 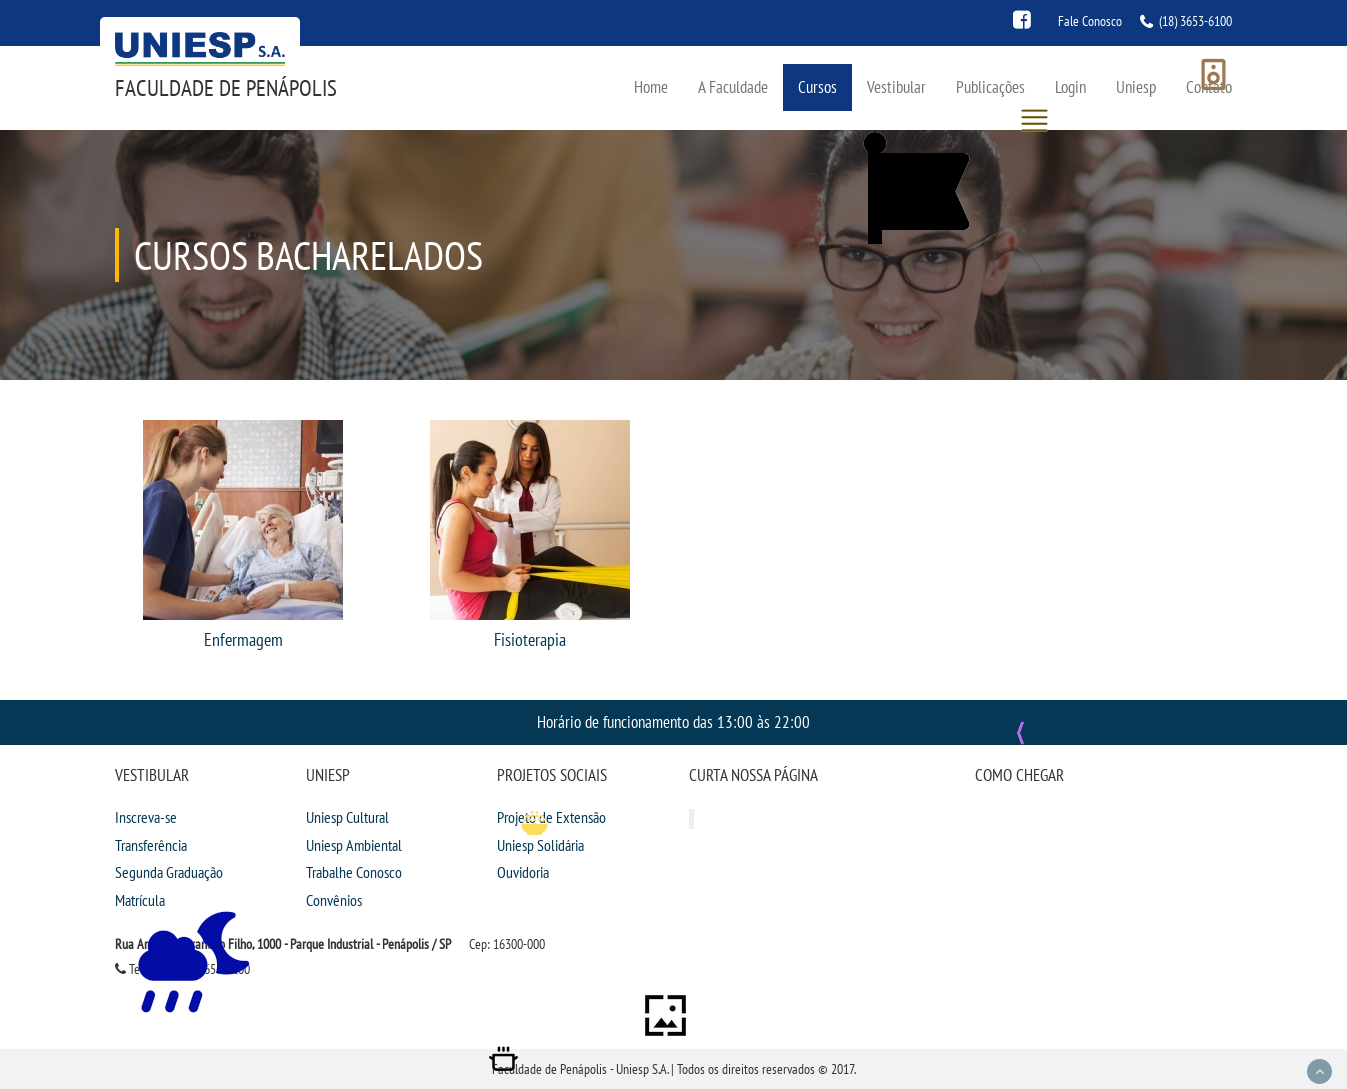 I want to click on view rice or grain-based meal options, so click(x=534, y=823).